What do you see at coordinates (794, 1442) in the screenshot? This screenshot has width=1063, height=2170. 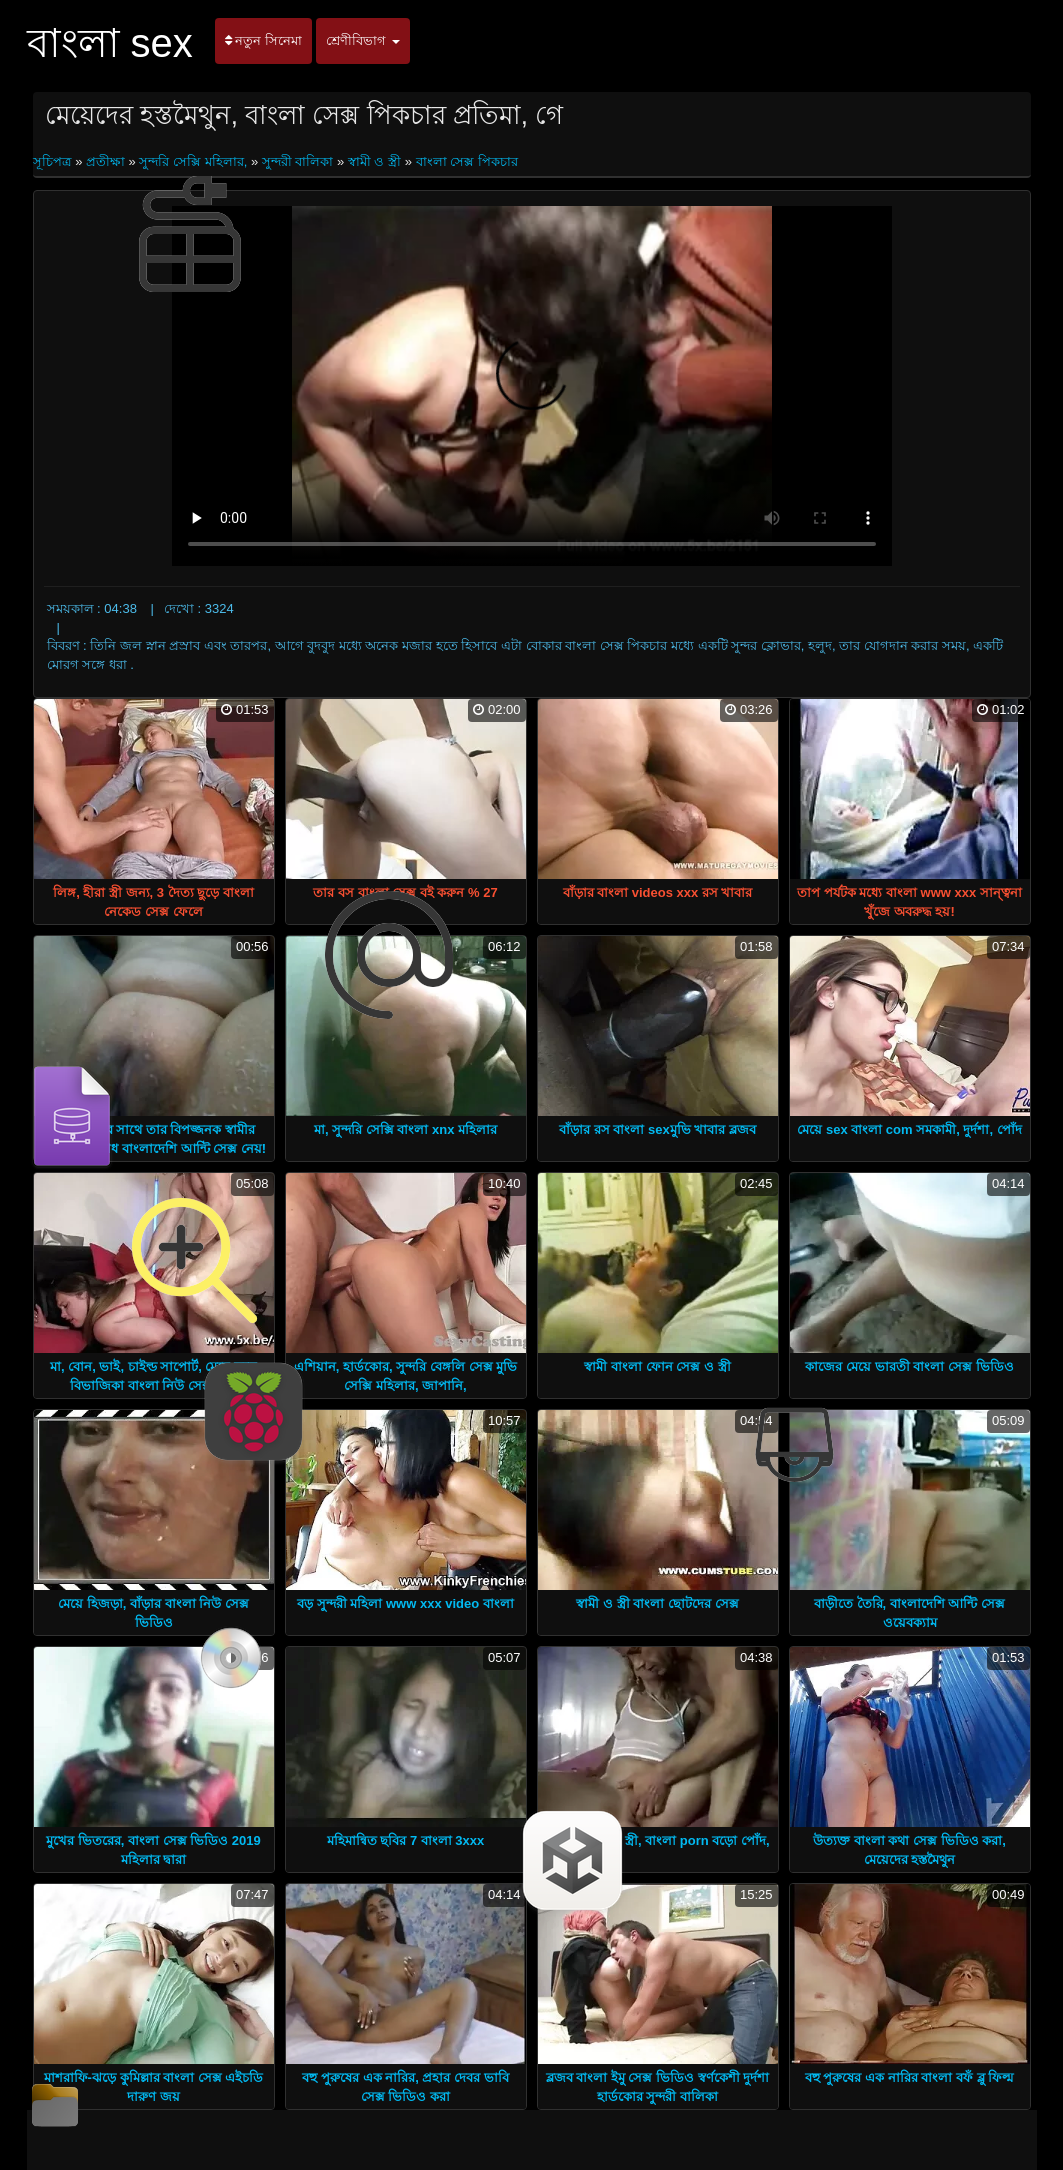 I see `access optical disc drive` at bounding box center [794, 1442].